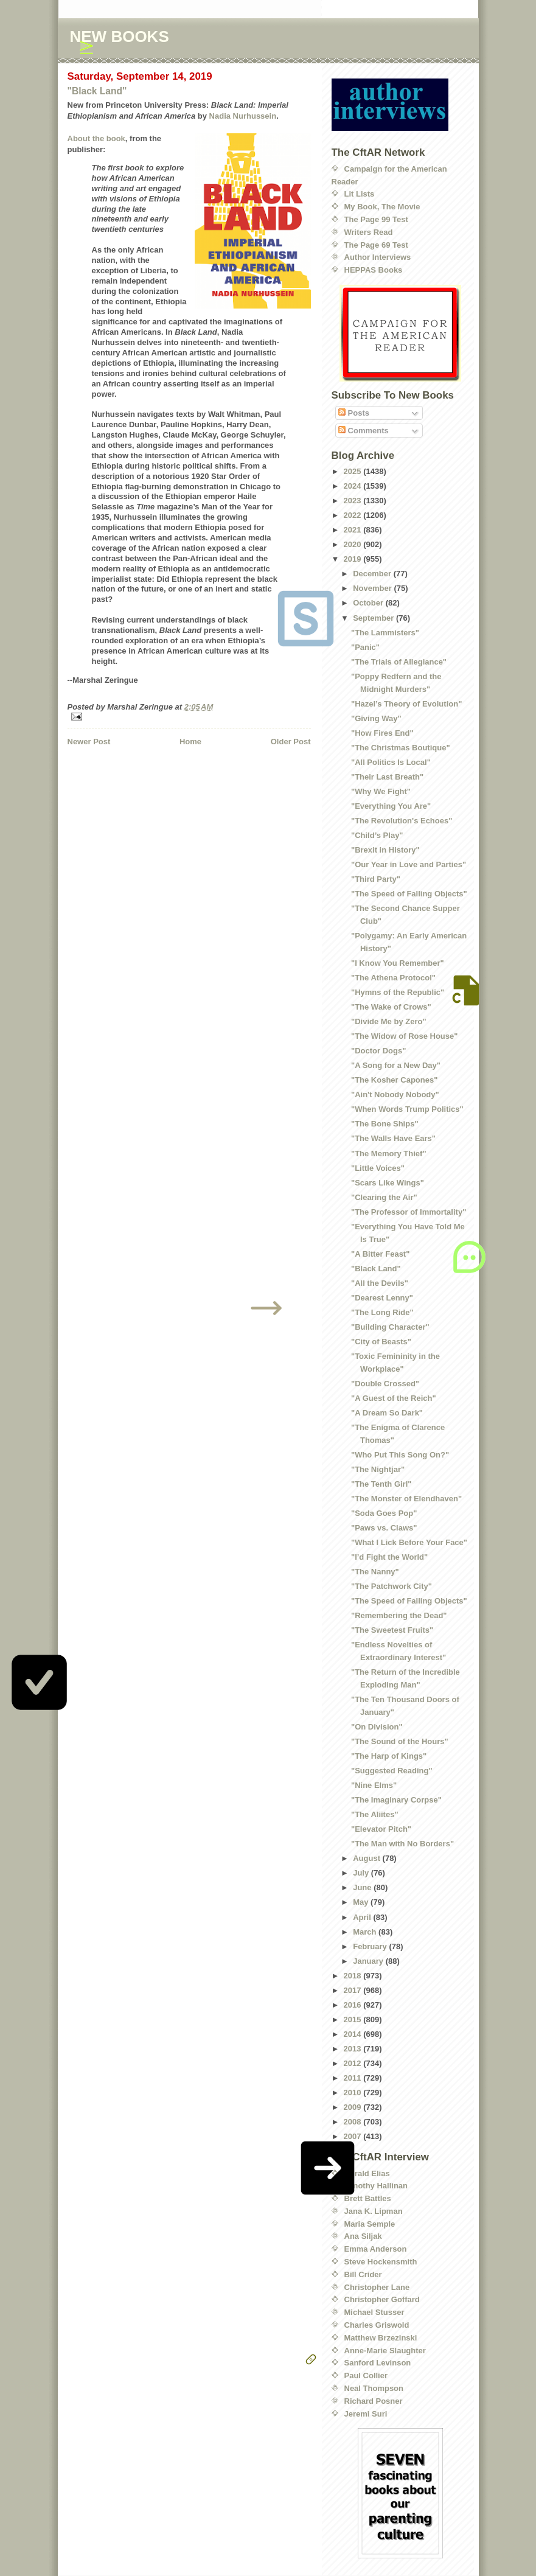 Image resolution: width=536 pixels, height=2576 pixels. I want to click on access health or medical settings, so click(311, 2359).